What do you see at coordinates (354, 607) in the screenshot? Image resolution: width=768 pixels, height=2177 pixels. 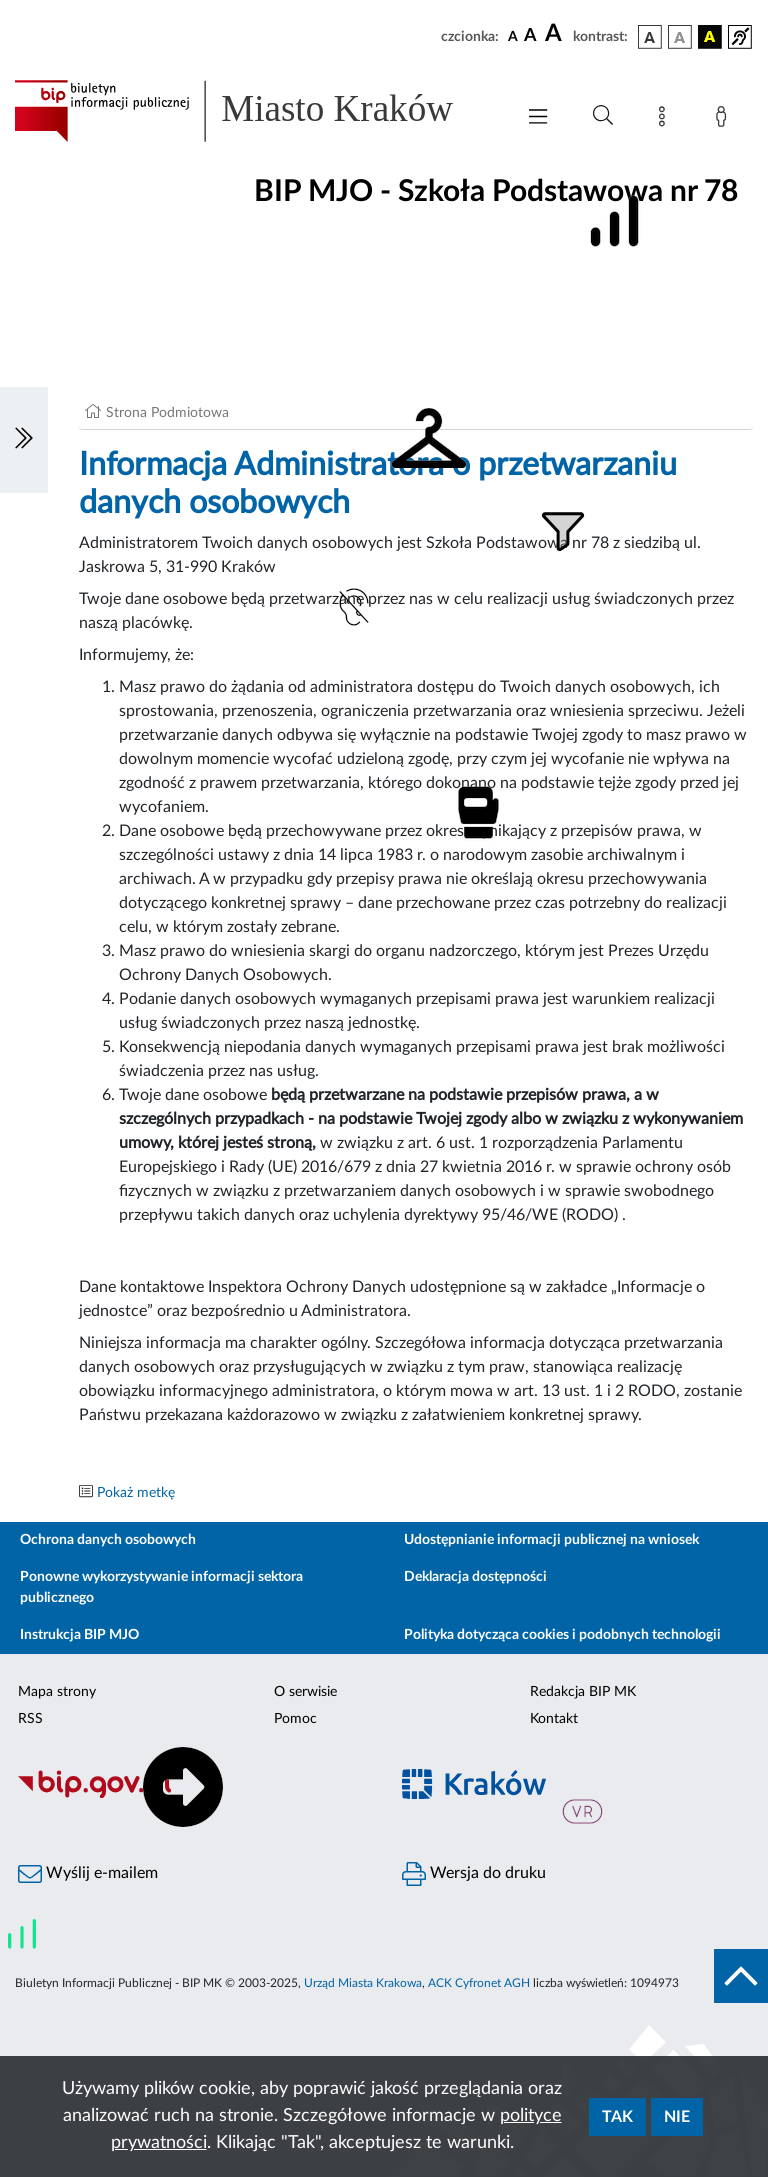 I see `mute or disable audio listening` at bounding box center [354, 607].